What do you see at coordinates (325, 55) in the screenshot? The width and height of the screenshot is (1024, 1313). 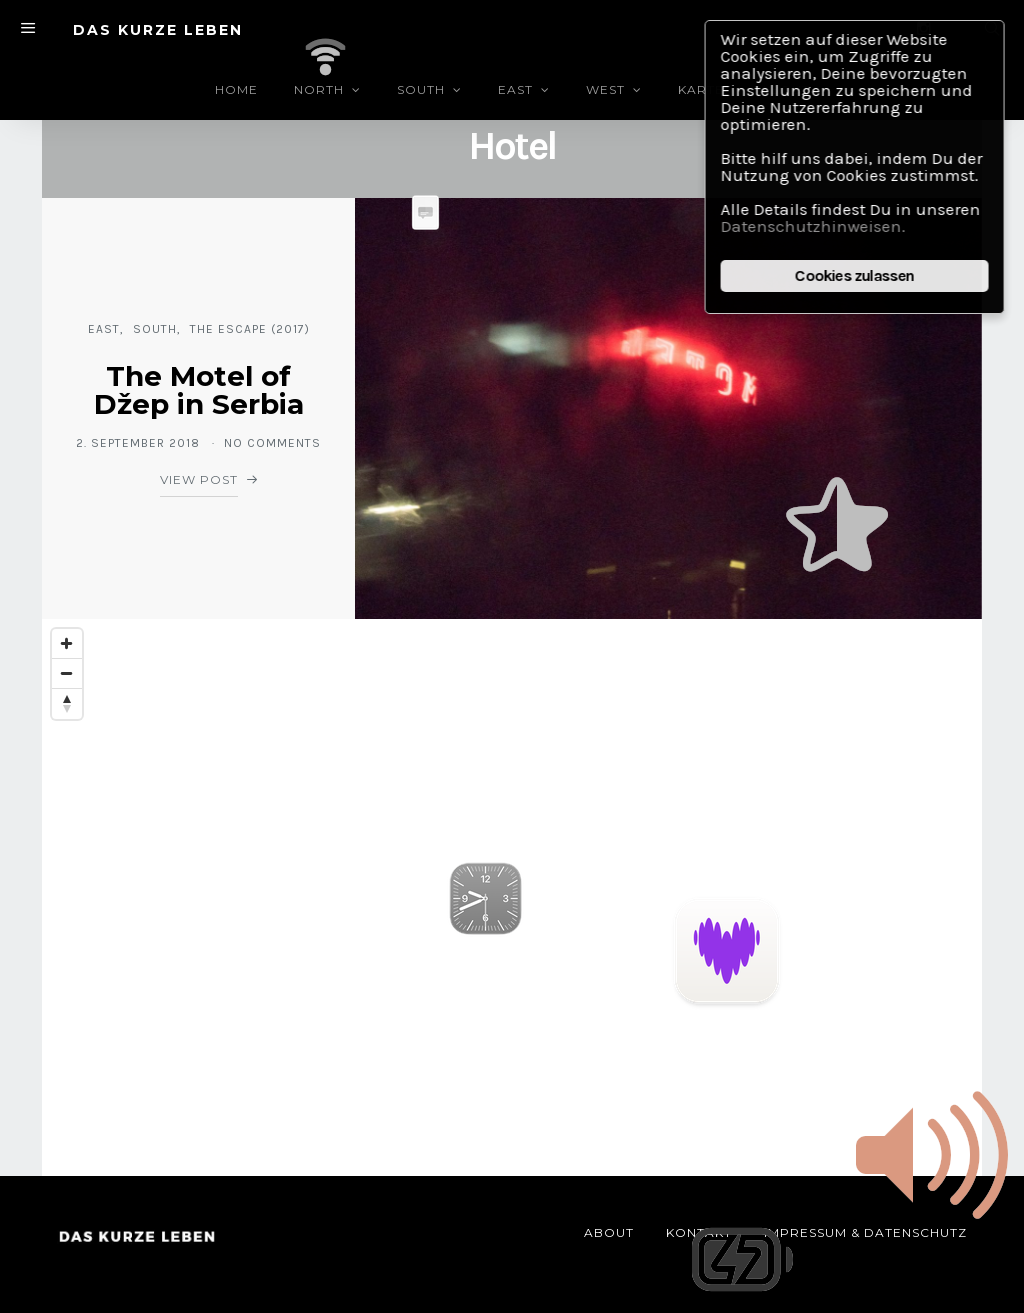 I see `indicates a strong wireless network connection` at bounding box center [325, 55].